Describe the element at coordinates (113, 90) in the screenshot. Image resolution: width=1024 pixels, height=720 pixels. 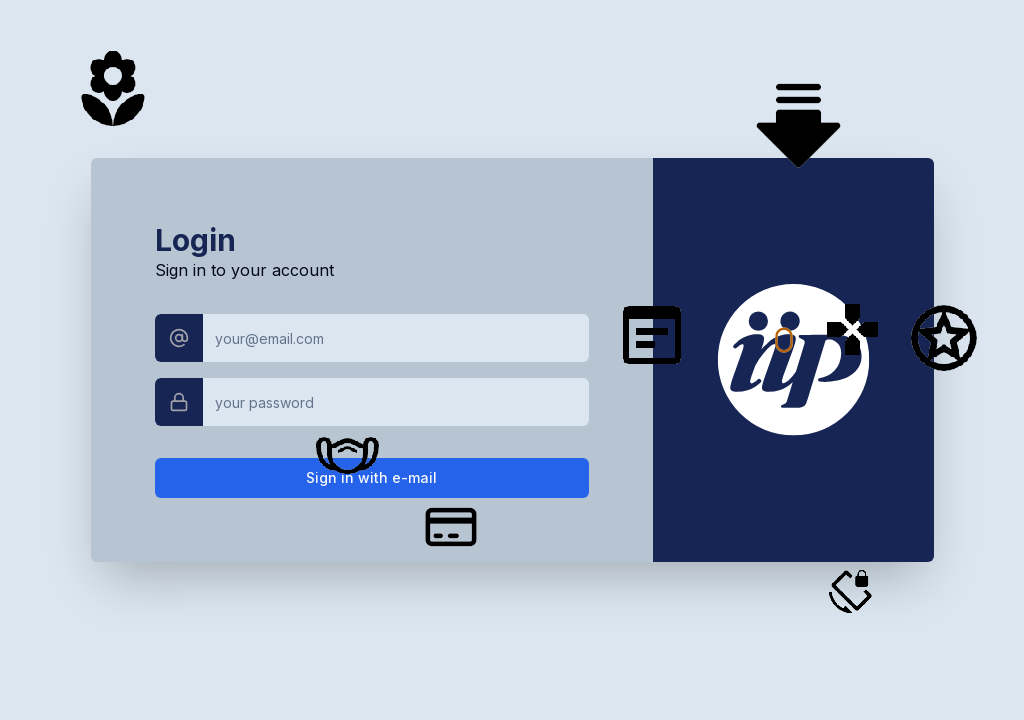
I see `find nearby florists or flower shops` at that location.